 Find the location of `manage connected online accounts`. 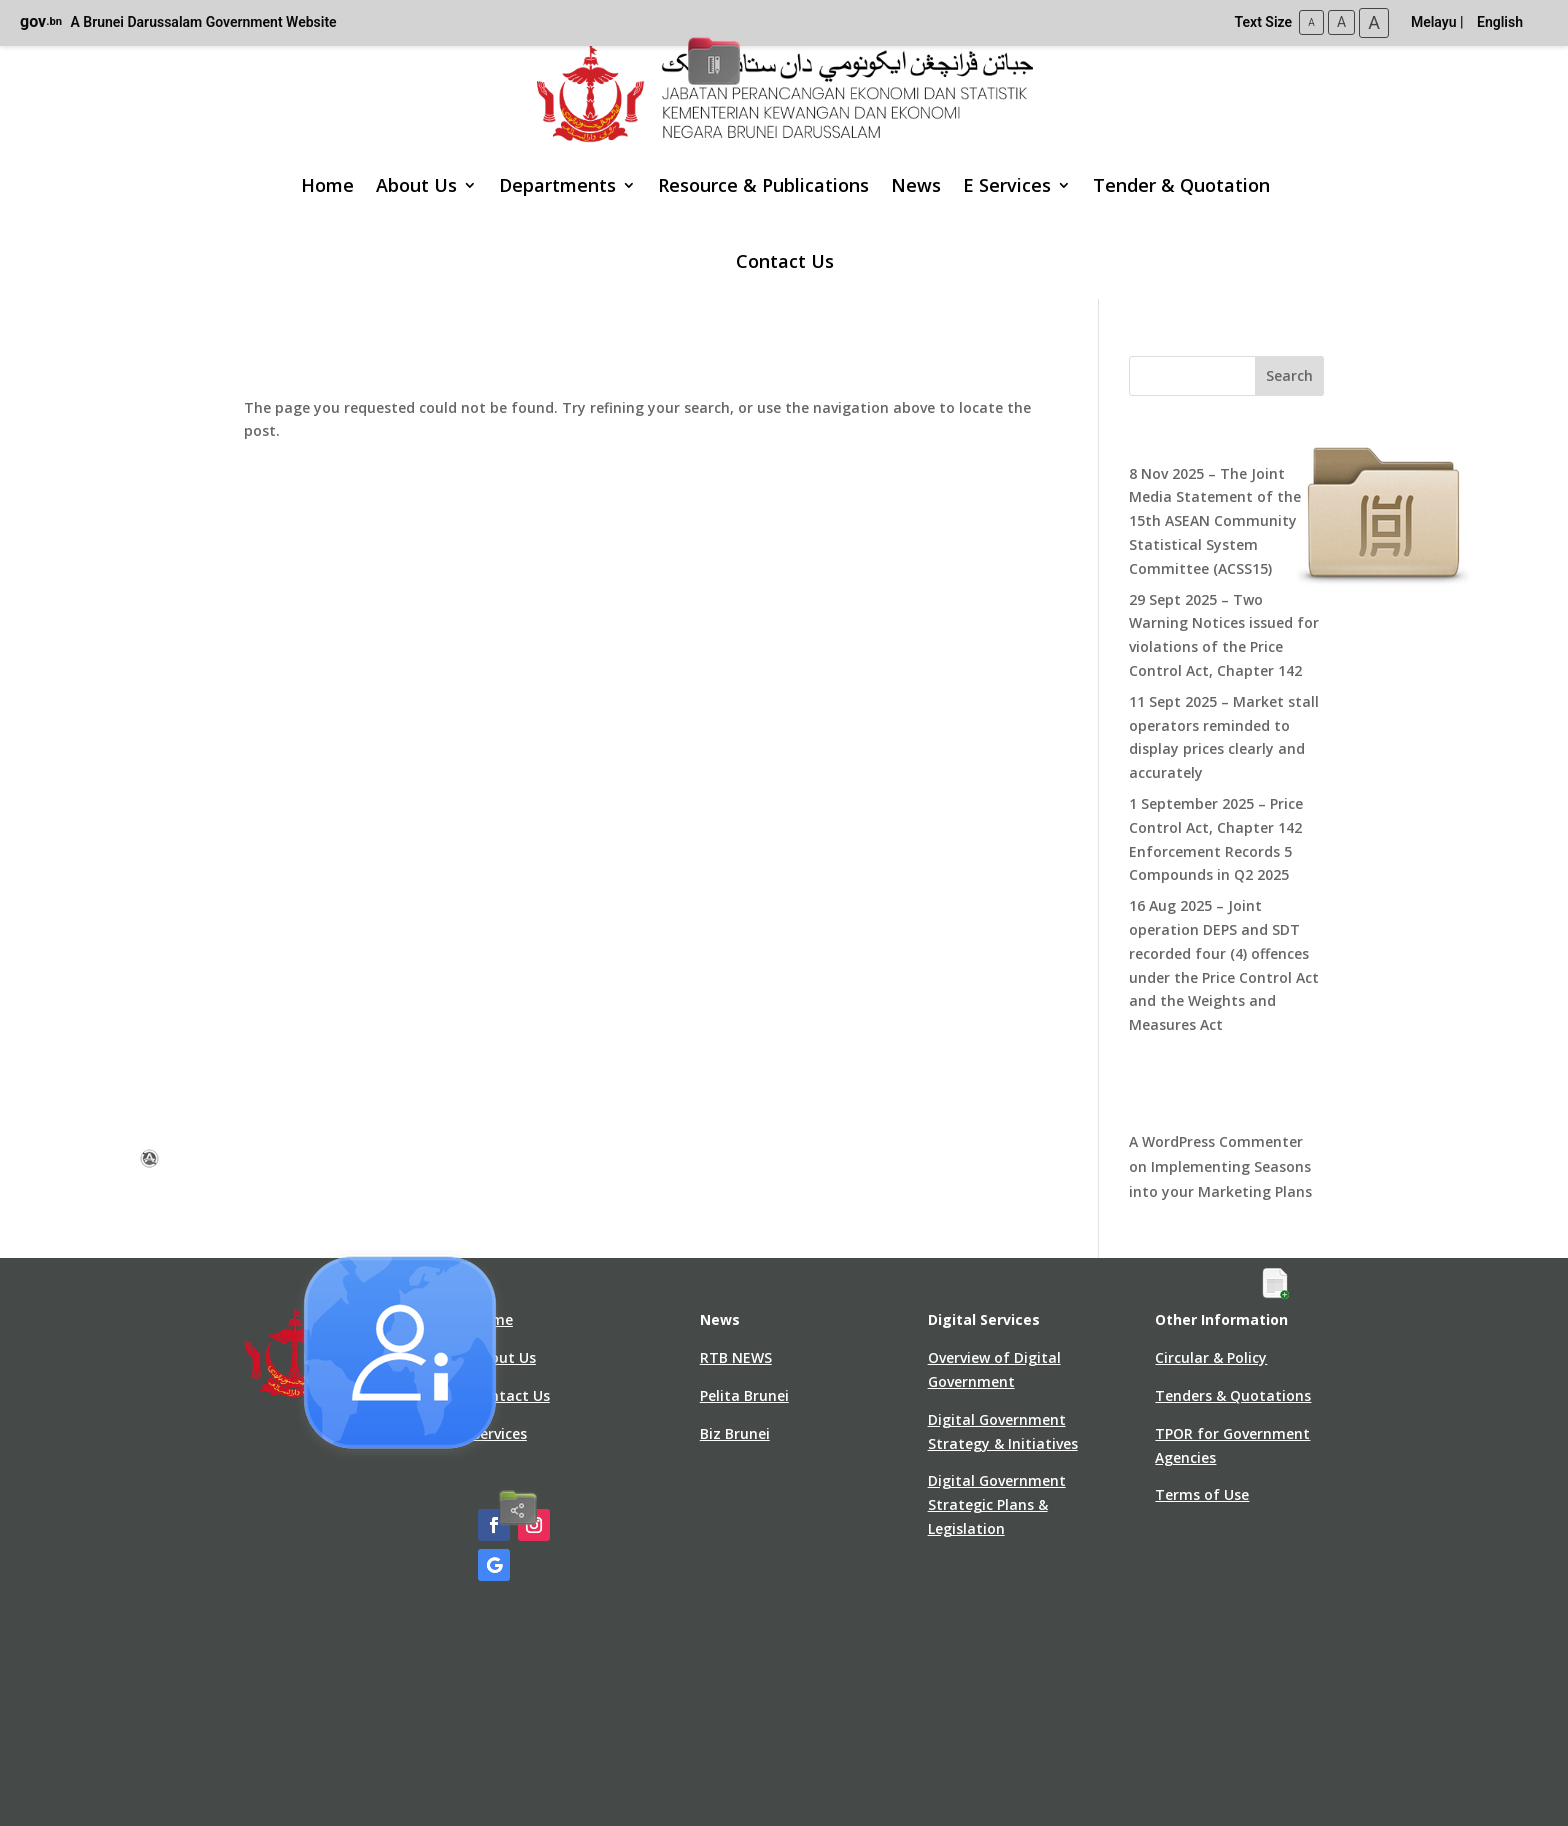

manage connected online accounts is located at coordinates (400, 1356).